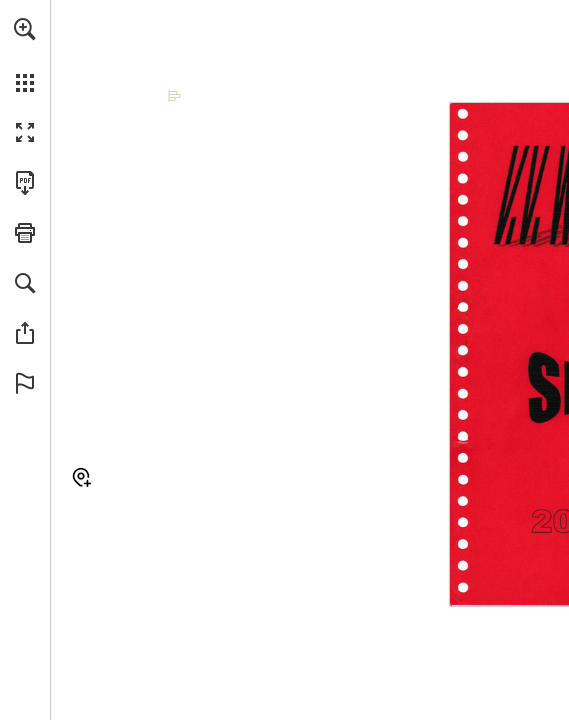  What do you see at coordinates (81, 477) in the screenshot?
I see `add a new location pin` at bounding box center [81, 477].